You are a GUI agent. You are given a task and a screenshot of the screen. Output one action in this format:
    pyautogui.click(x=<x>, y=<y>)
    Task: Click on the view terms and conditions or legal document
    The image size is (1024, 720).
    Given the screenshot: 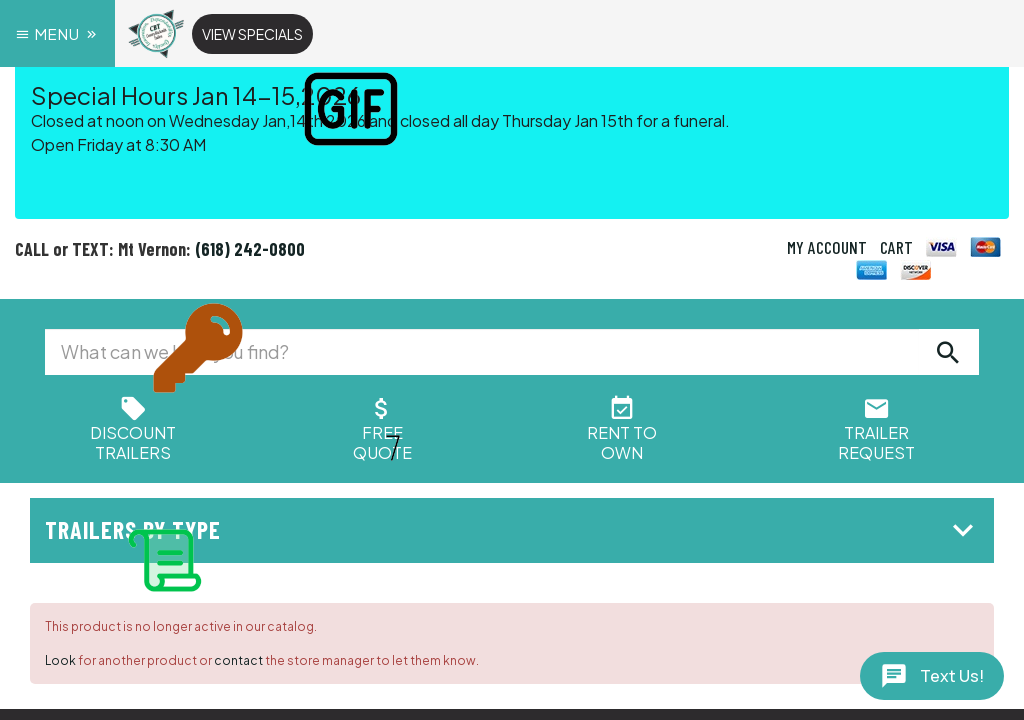 What is the action you would take?
    pyautogui.click(x=167, y=560)
    